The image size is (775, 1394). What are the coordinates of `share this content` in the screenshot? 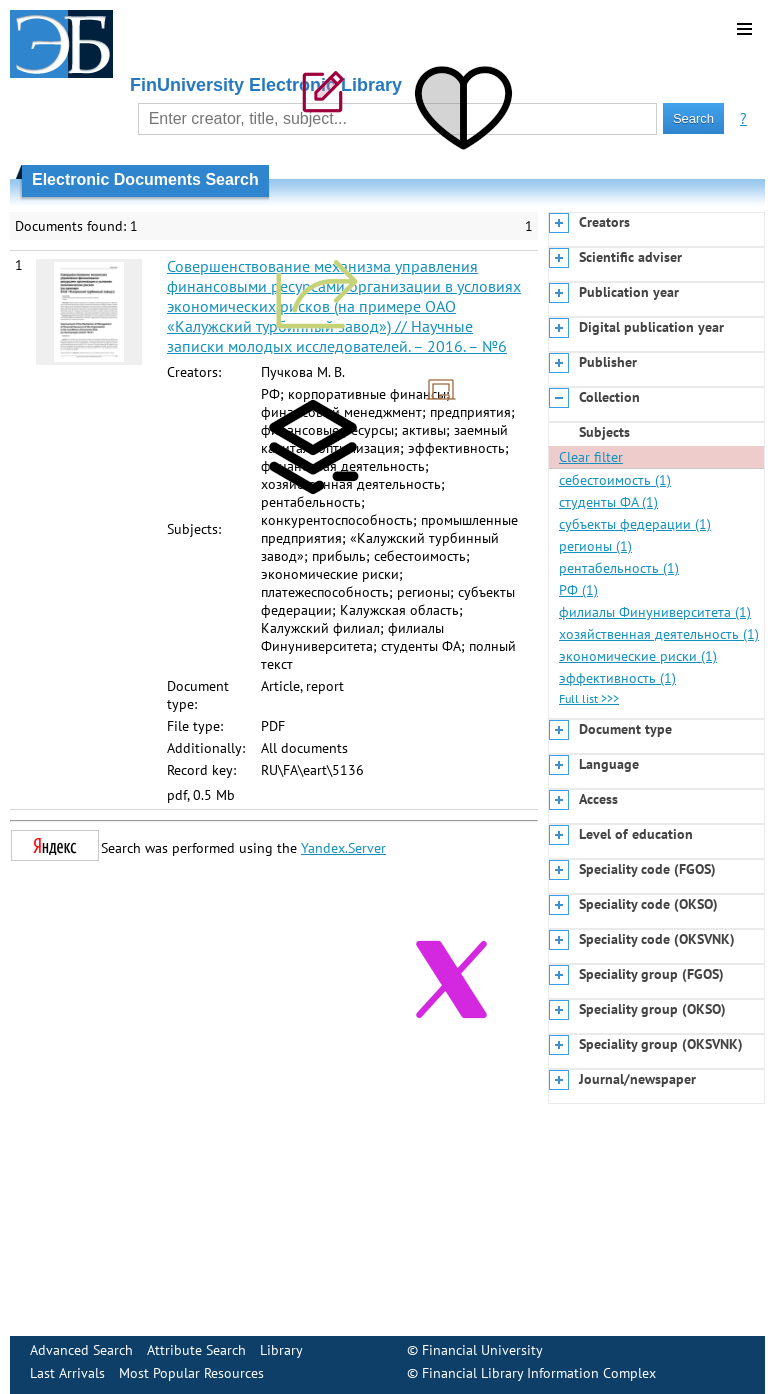 It's located at (317, 291).